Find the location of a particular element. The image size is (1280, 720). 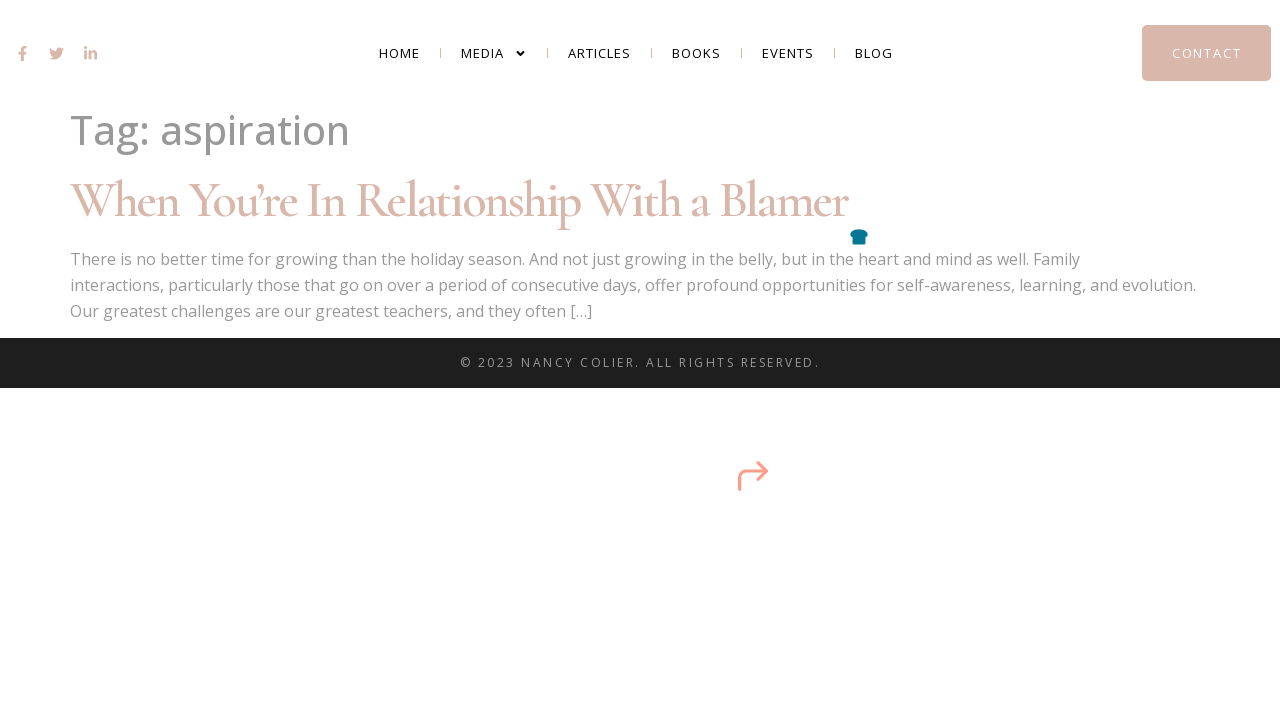

access bakery or bread-related content is located at coordinates (859, 237).